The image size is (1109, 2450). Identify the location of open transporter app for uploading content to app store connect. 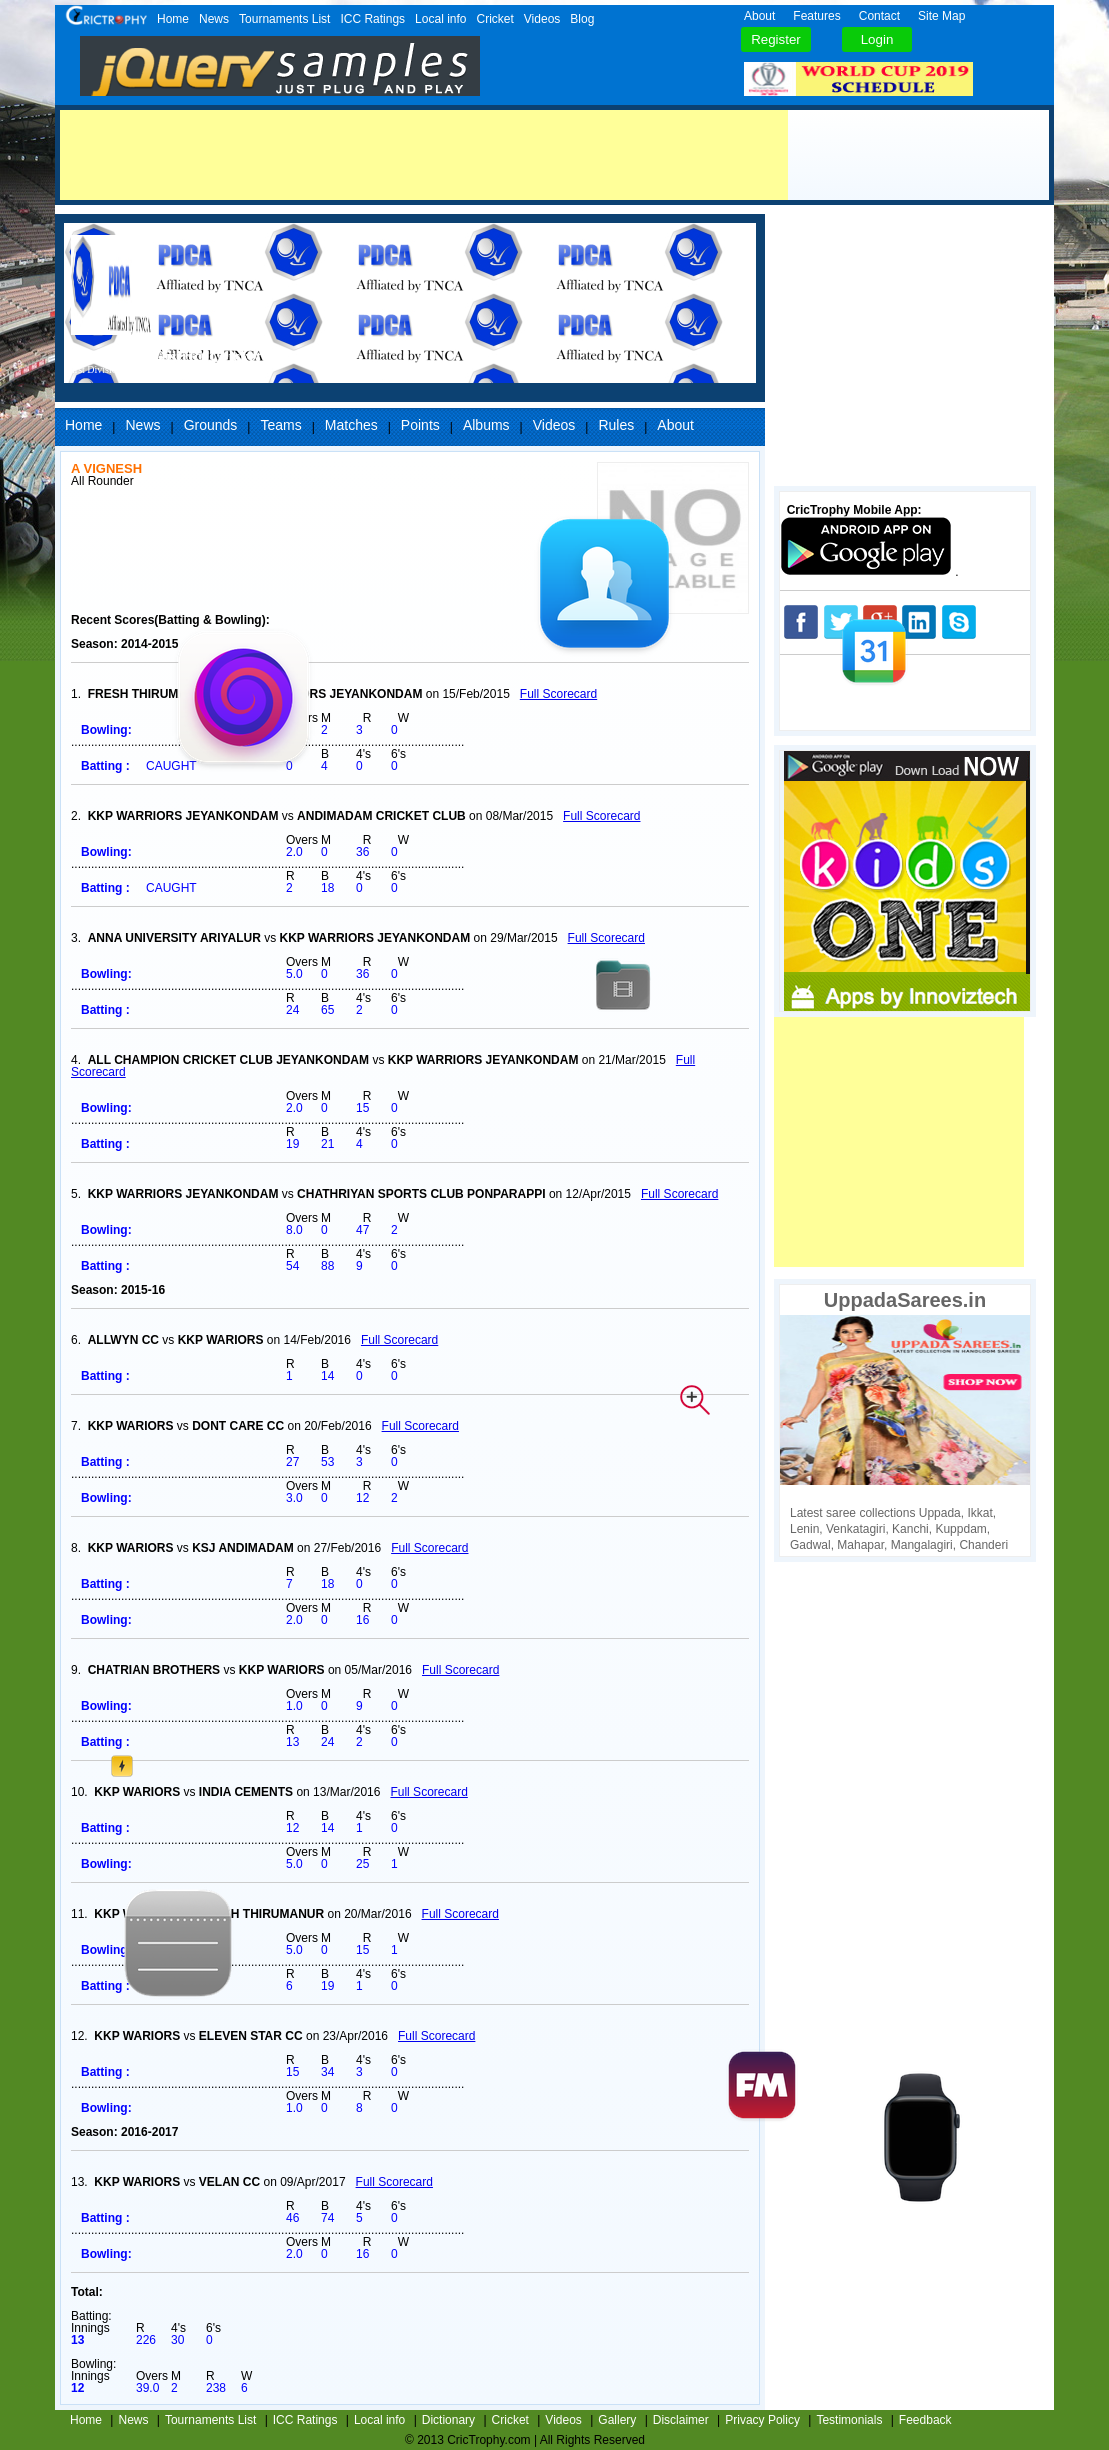
(243, 697).